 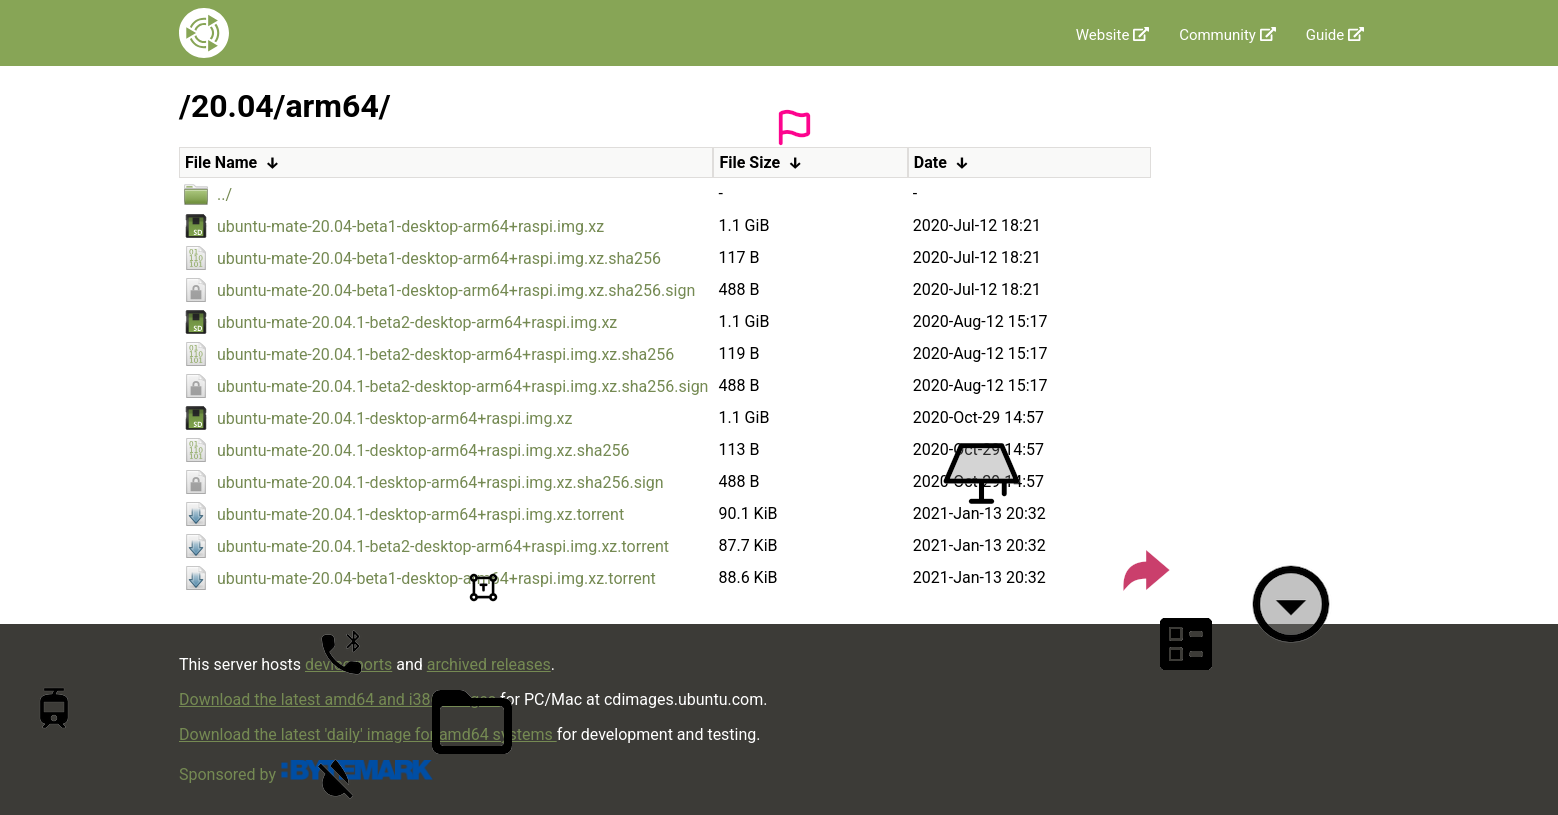 I want to click on resize text or adjust font size, so click(x=483, y=587).